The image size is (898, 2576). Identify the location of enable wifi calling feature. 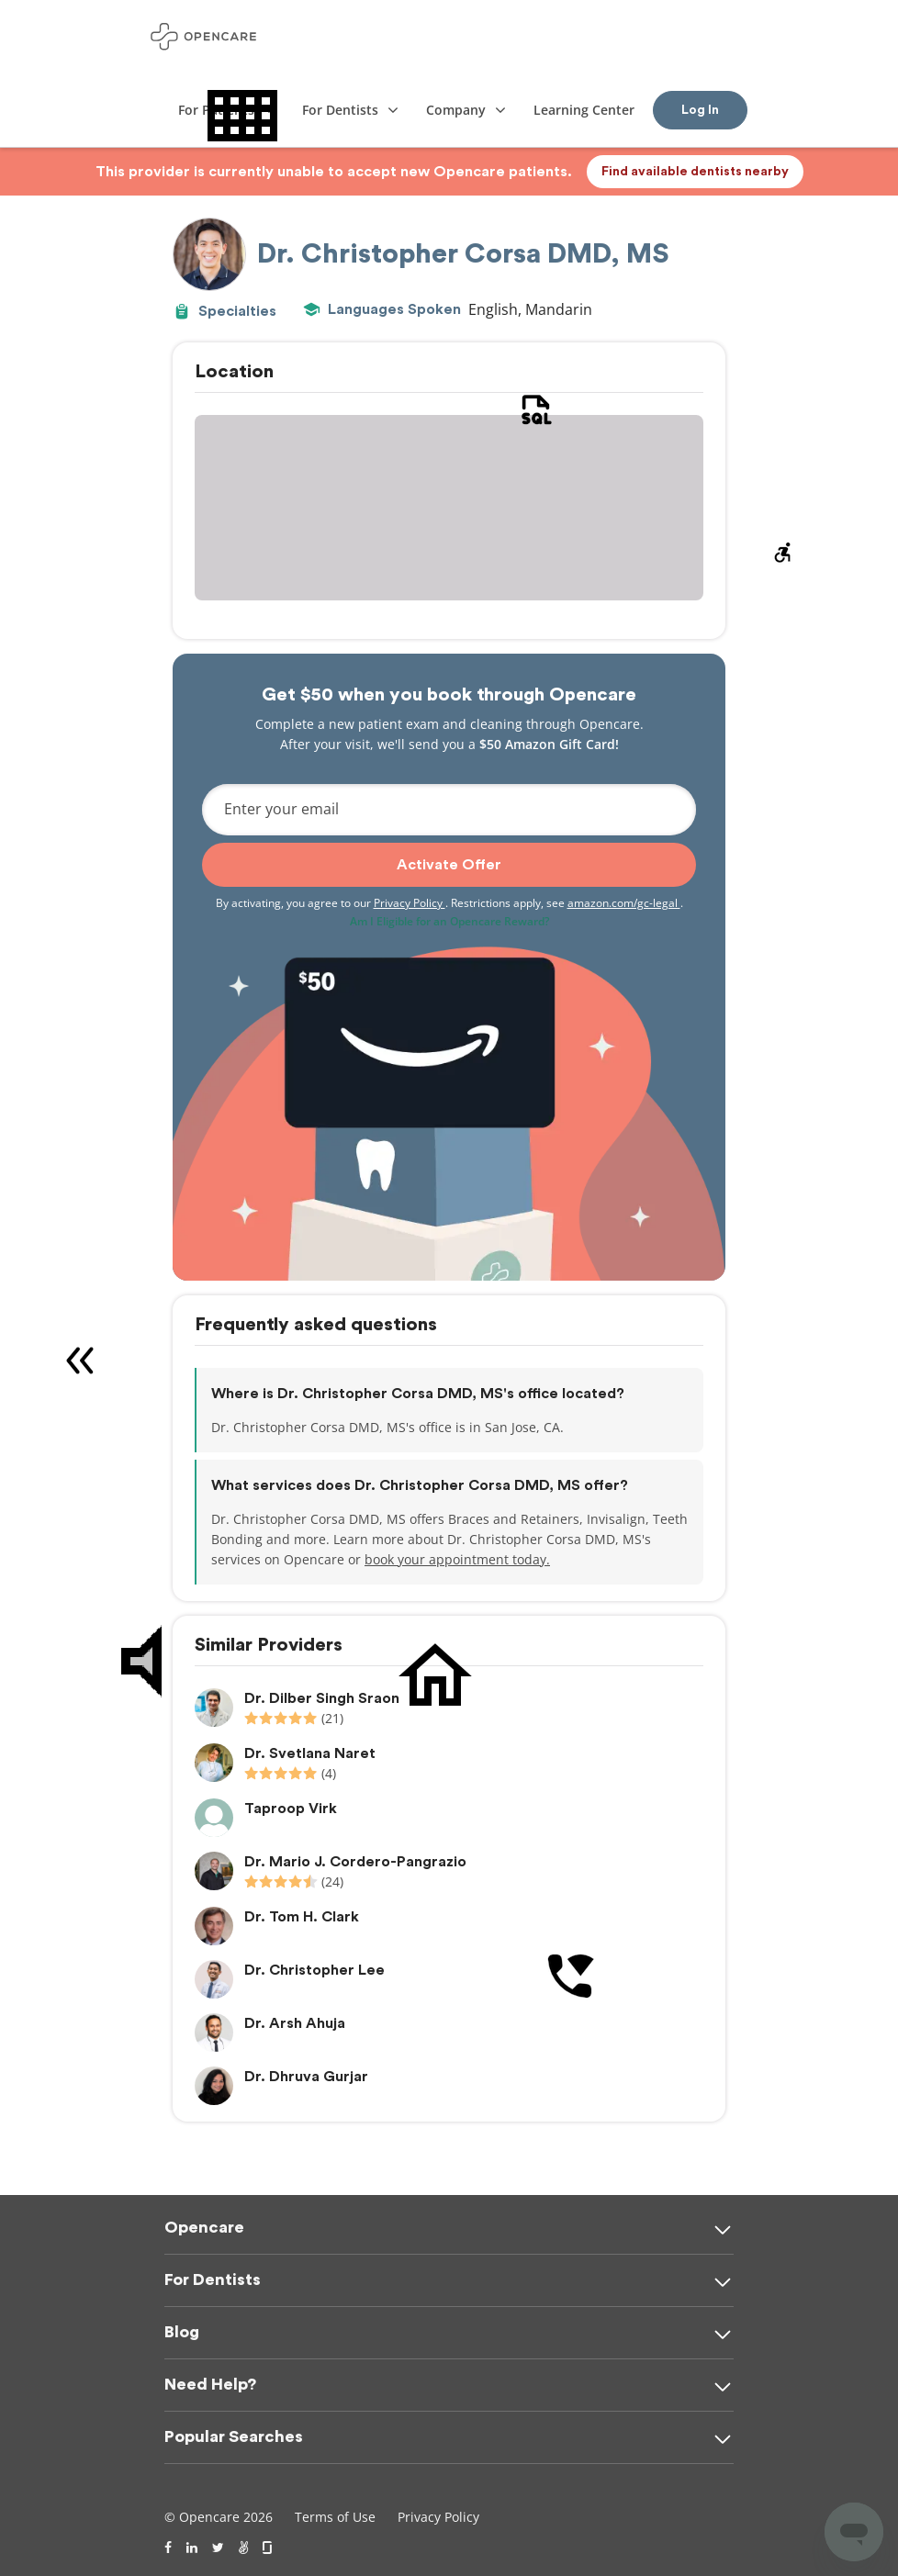
(569, 1976).